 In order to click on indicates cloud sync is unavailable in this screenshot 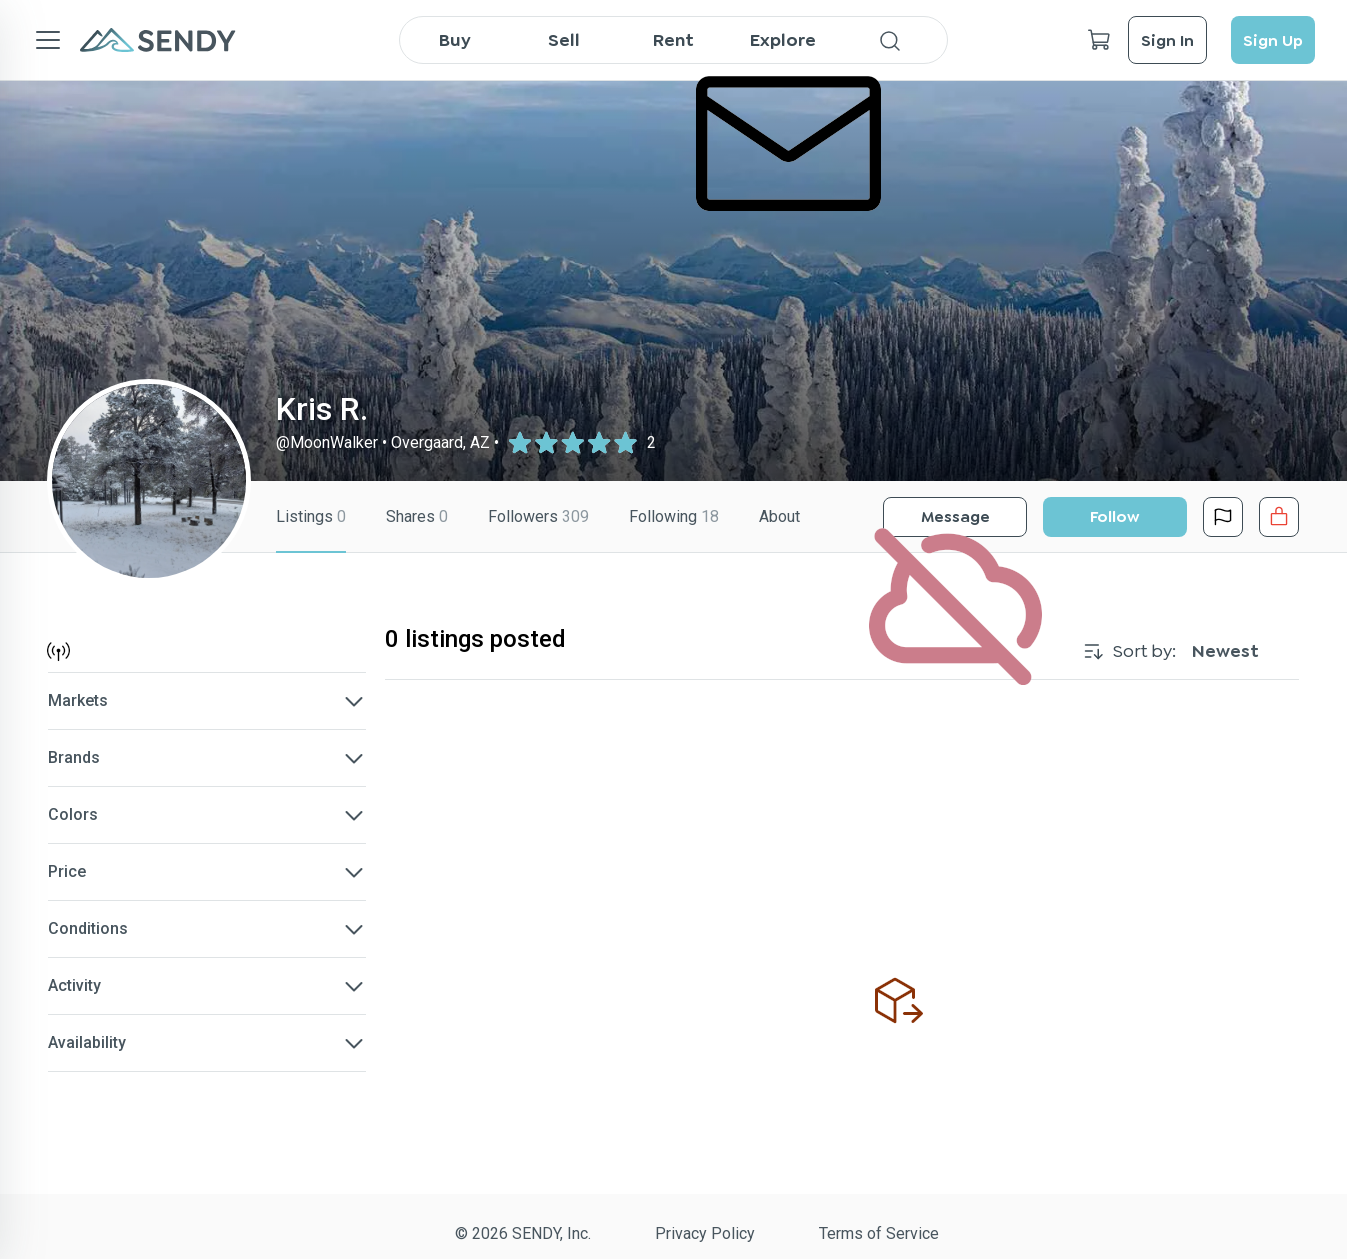, I will do `click(955, 598)`.